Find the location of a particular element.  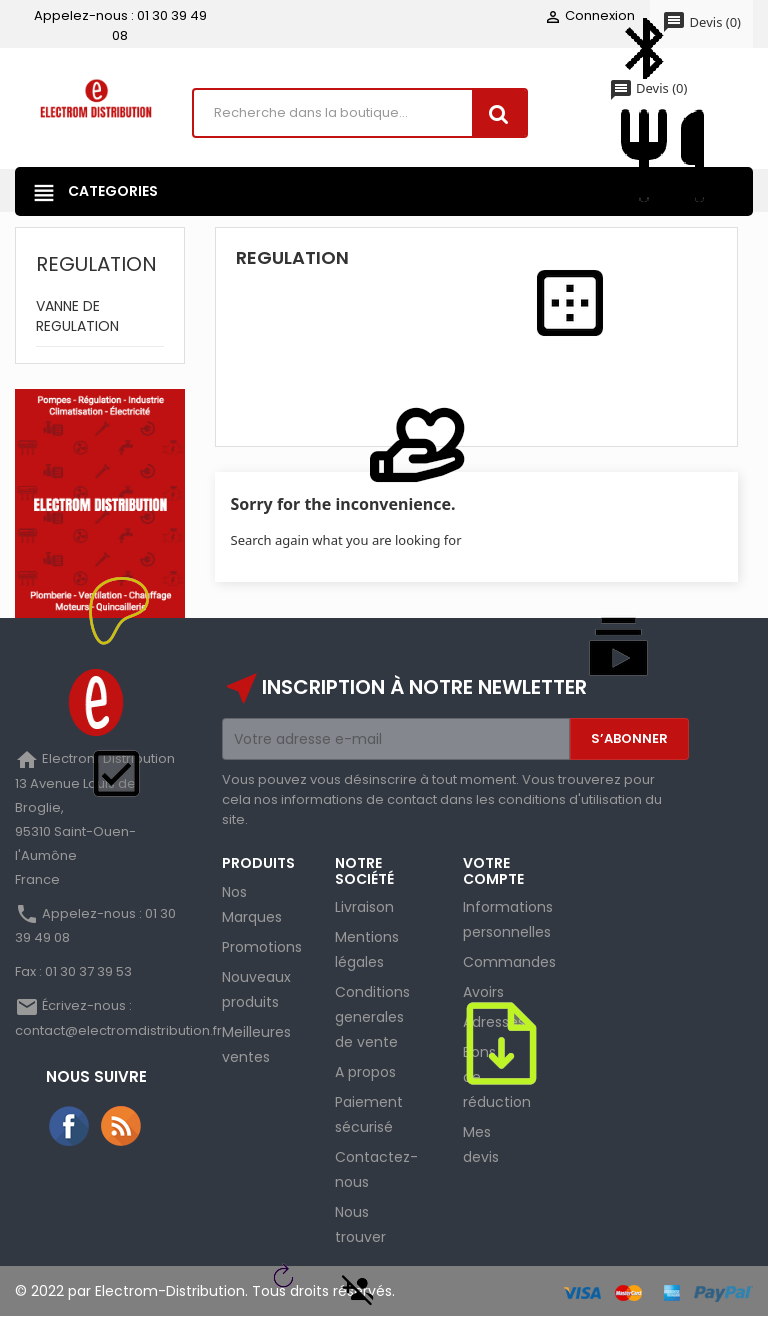

download a file is located at coordinates (501, 1043).